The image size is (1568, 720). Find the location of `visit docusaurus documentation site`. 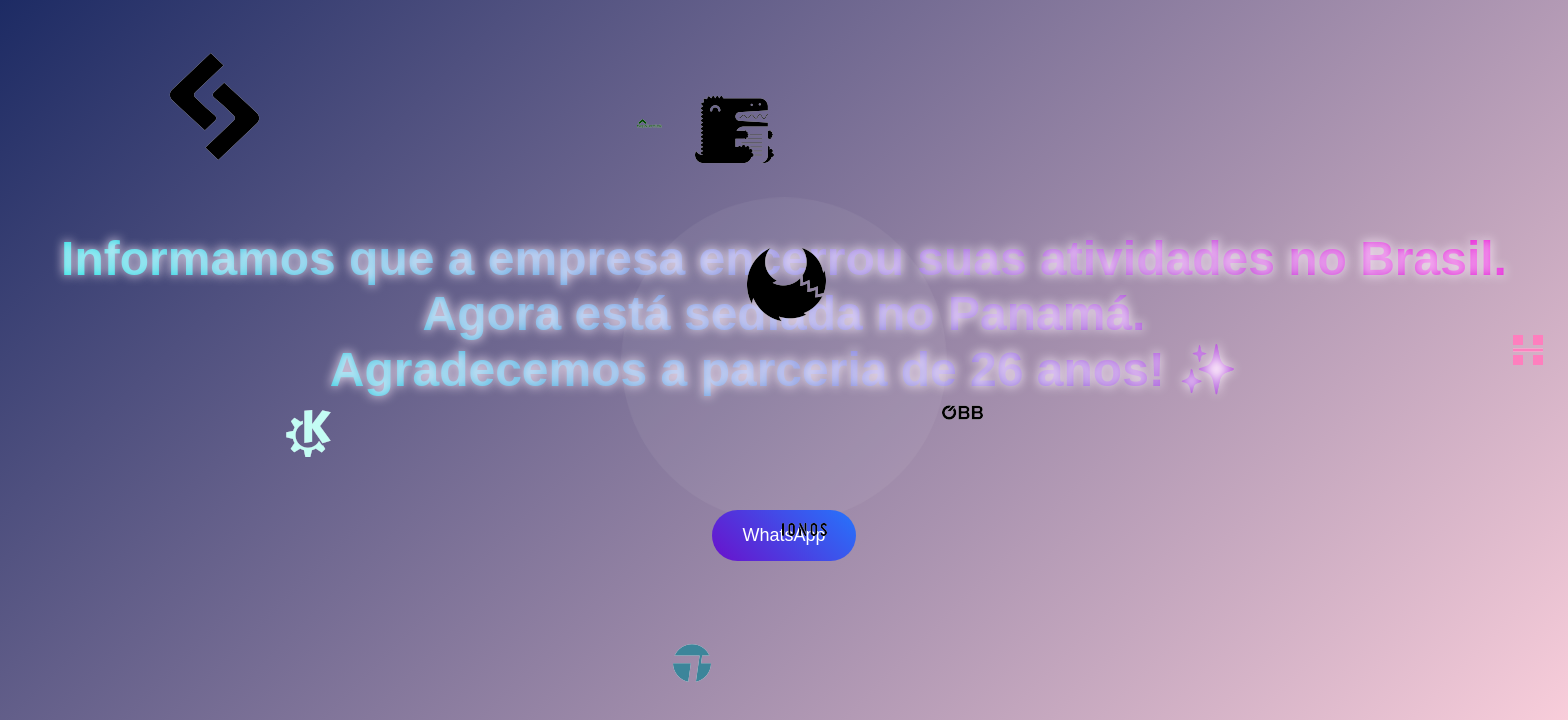

visit docusaurus documentation site is located at coordinates (734, 129).